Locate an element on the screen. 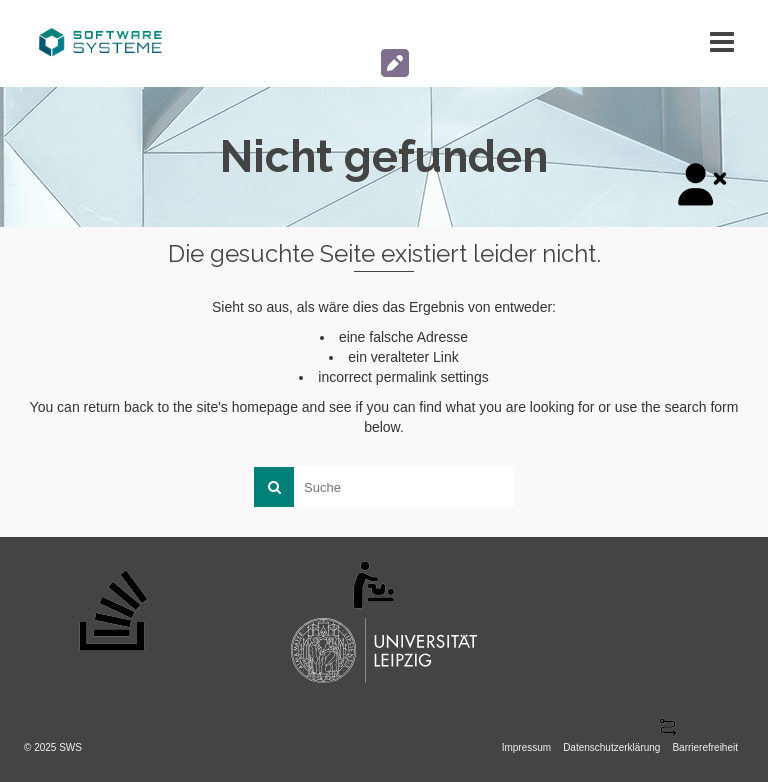  indicates baby changing station nearby is located at coordinates (374, 586).